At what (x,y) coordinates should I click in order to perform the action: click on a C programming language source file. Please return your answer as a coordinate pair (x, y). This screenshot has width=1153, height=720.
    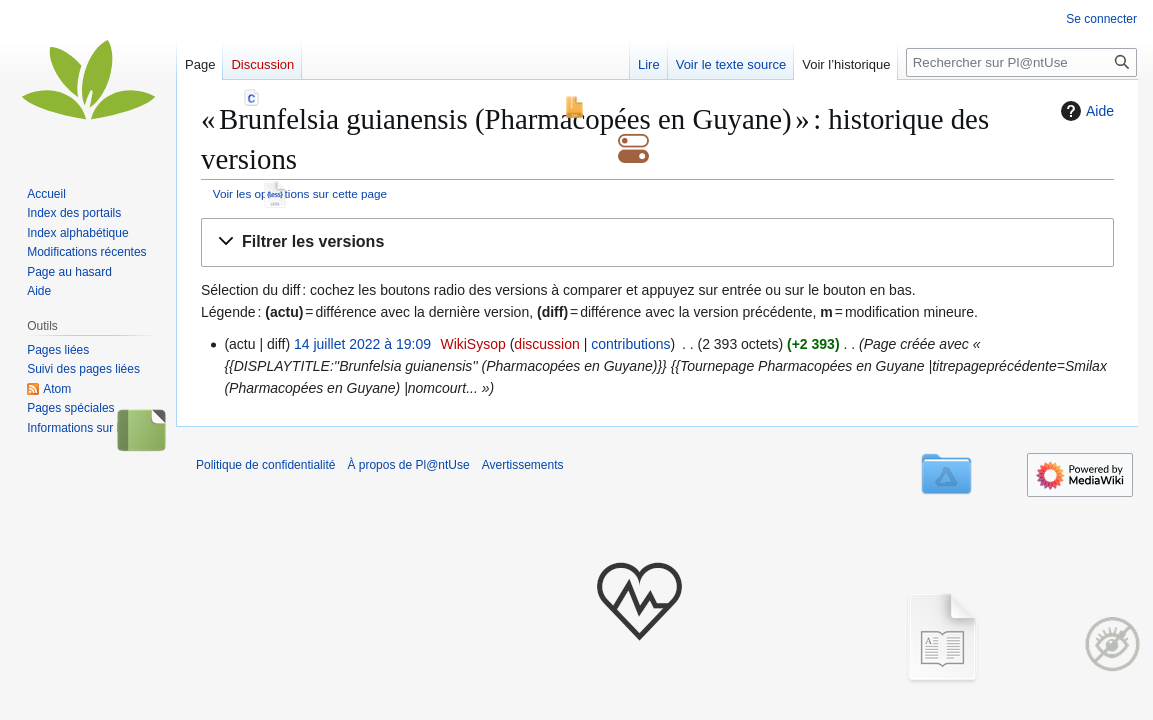
    Looking at the image, I should click on (251, 97).